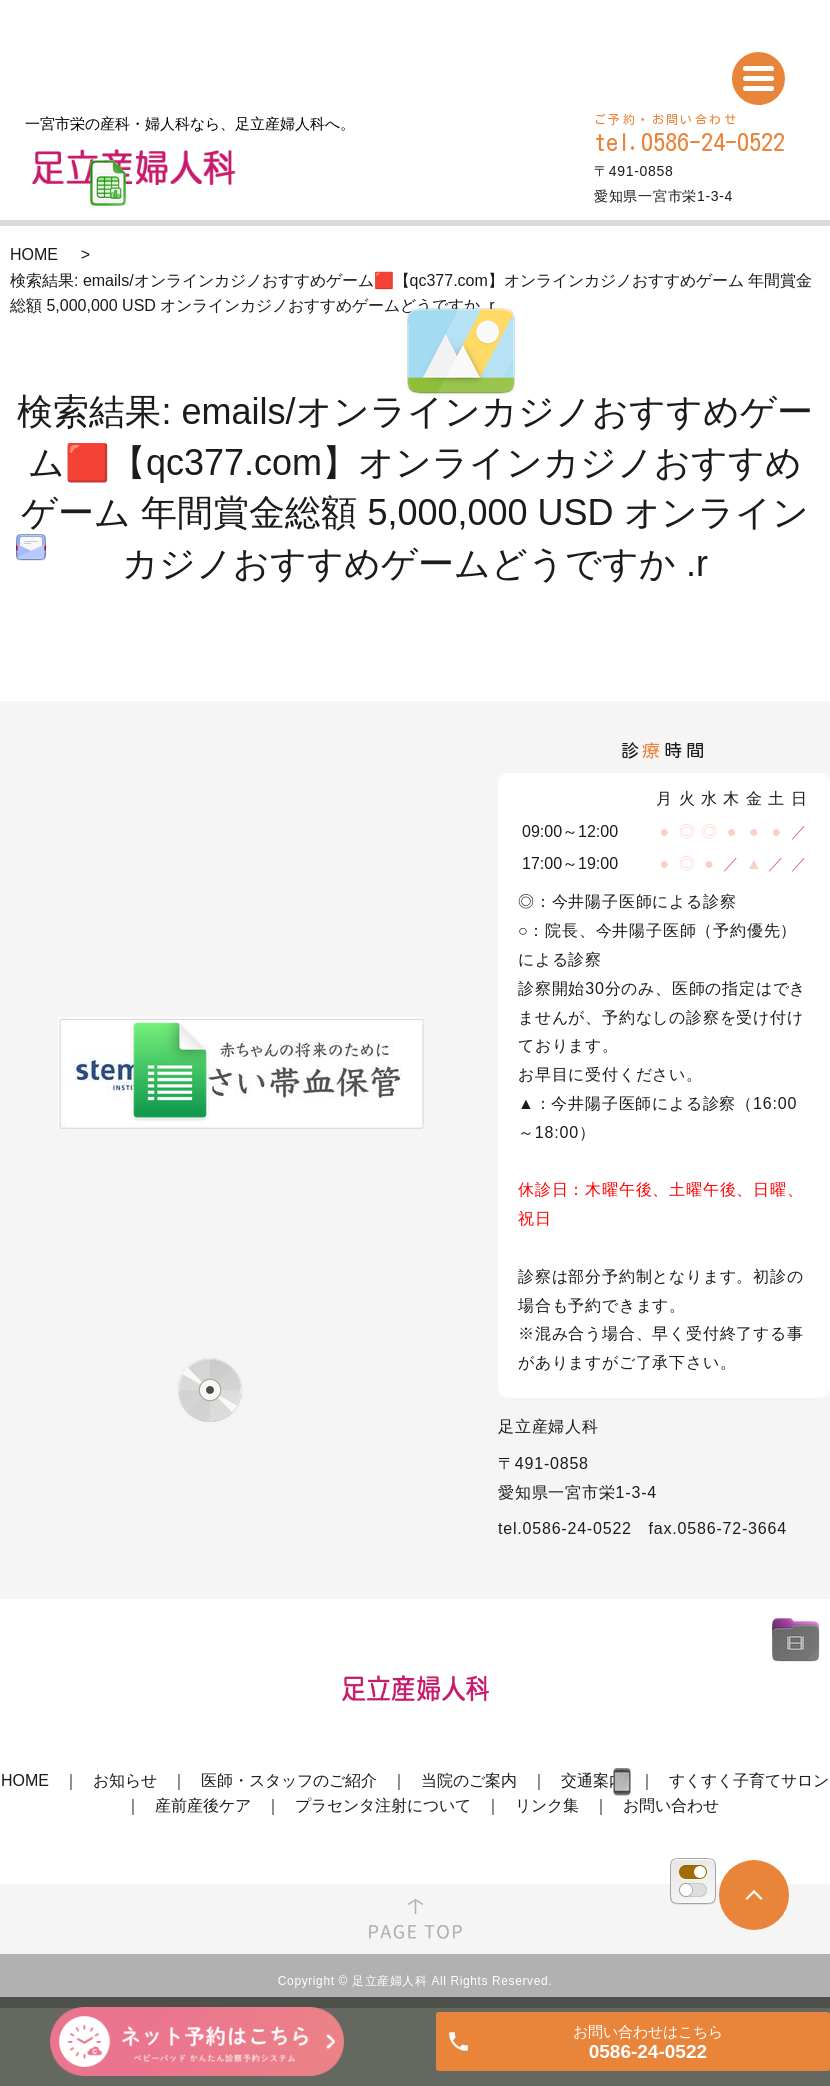 The height and width of the screenshot is (2086, 830). Describe the element at coordinates (795, 1639) in the screenshot. I see `open your videos folder` at that location.